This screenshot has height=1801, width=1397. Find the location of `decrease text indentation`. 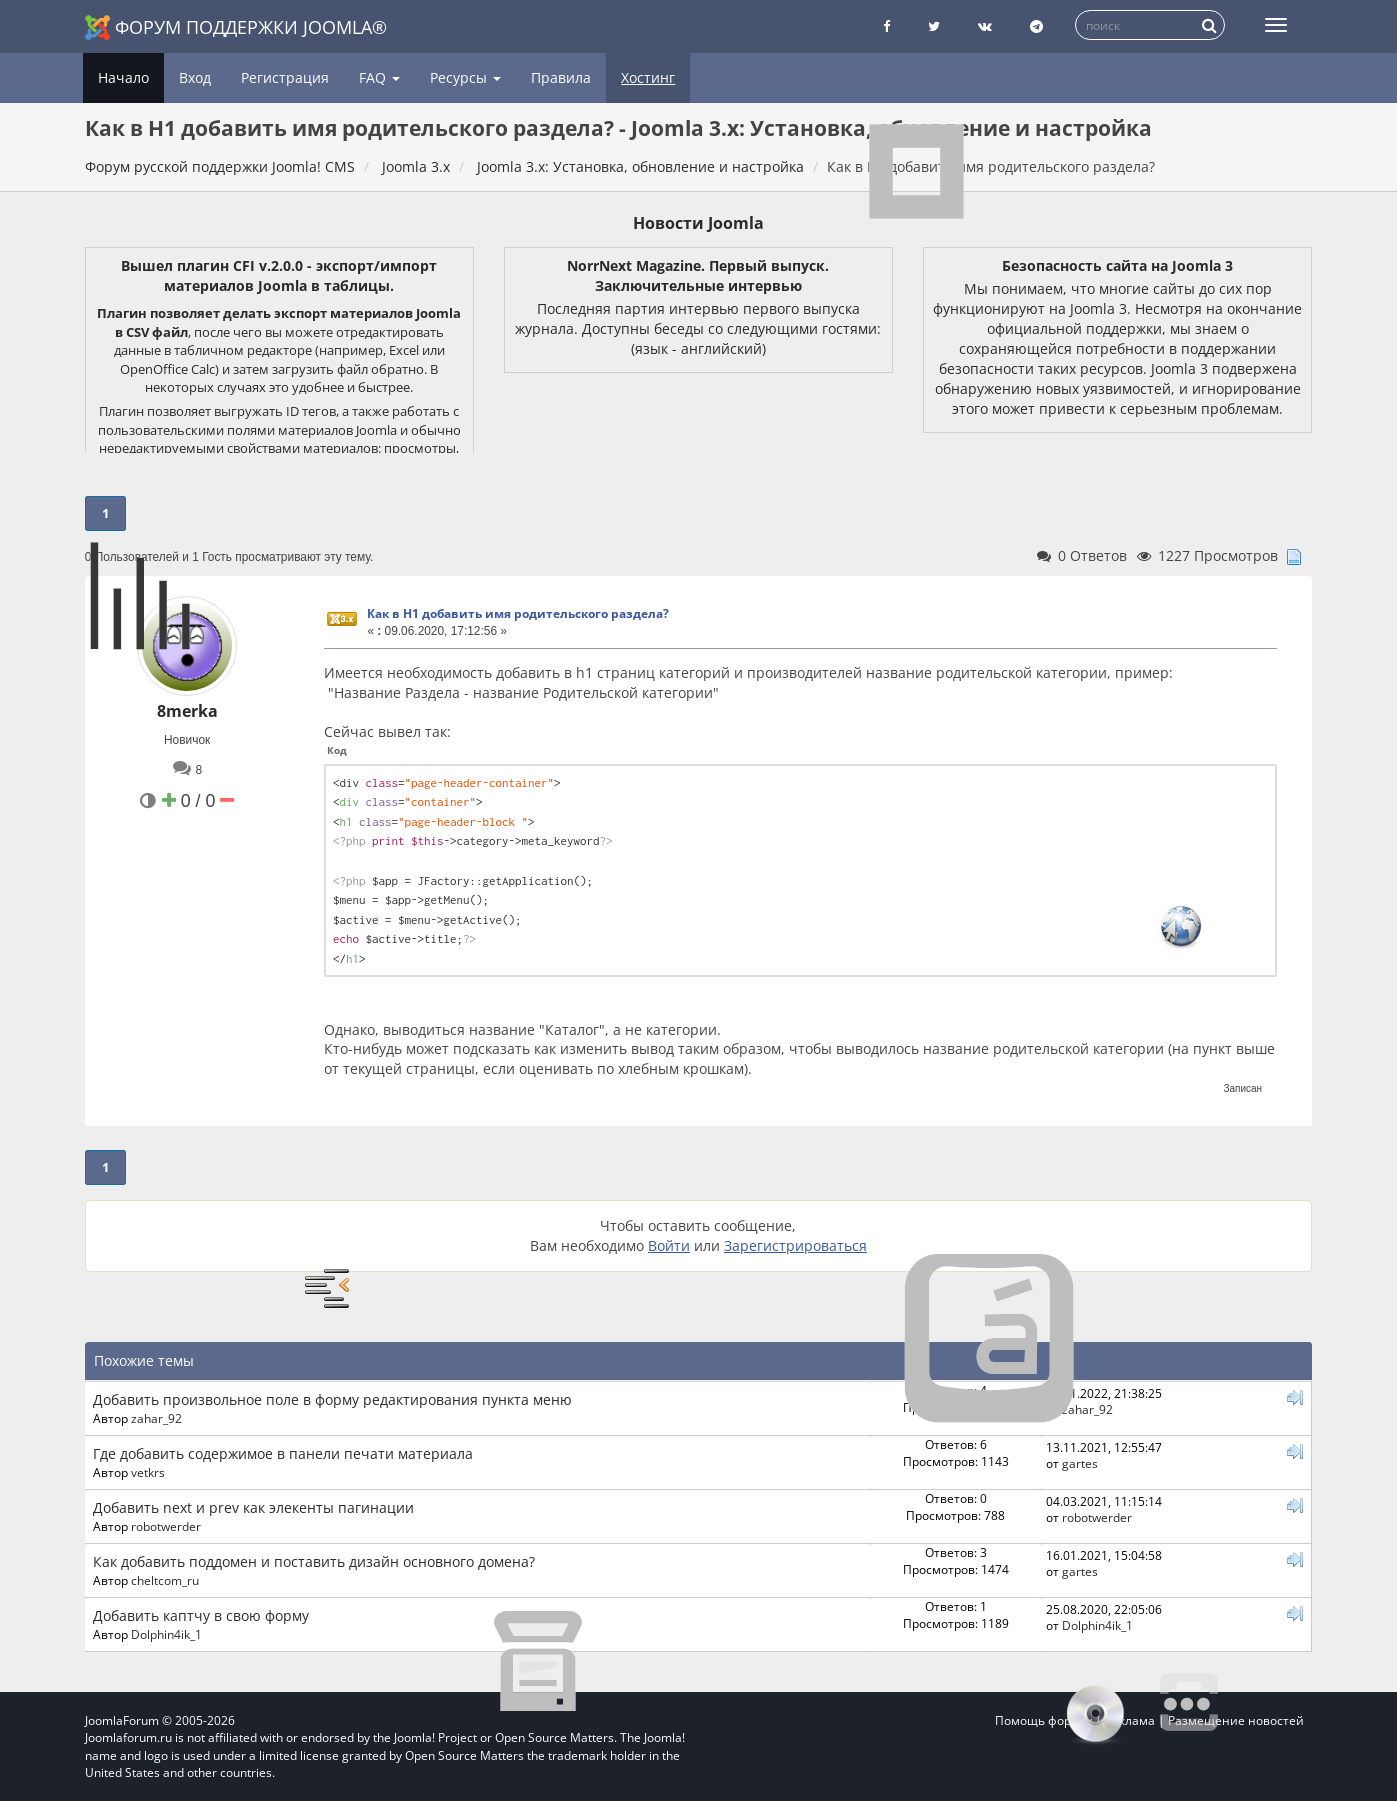

decrease text indentation is located at coordinates (327, 1290).